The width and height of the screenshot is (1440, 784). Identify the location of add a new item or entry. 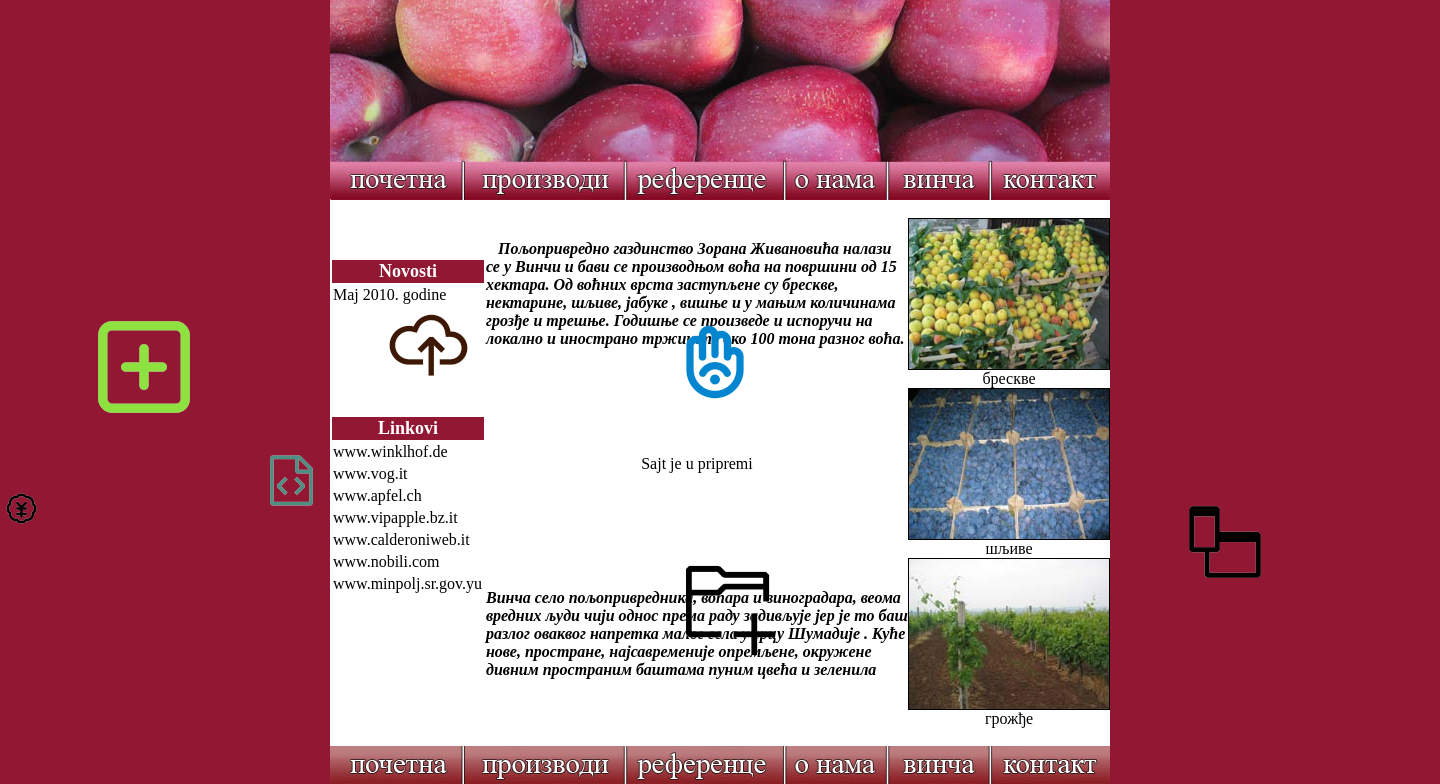
(144, 367).